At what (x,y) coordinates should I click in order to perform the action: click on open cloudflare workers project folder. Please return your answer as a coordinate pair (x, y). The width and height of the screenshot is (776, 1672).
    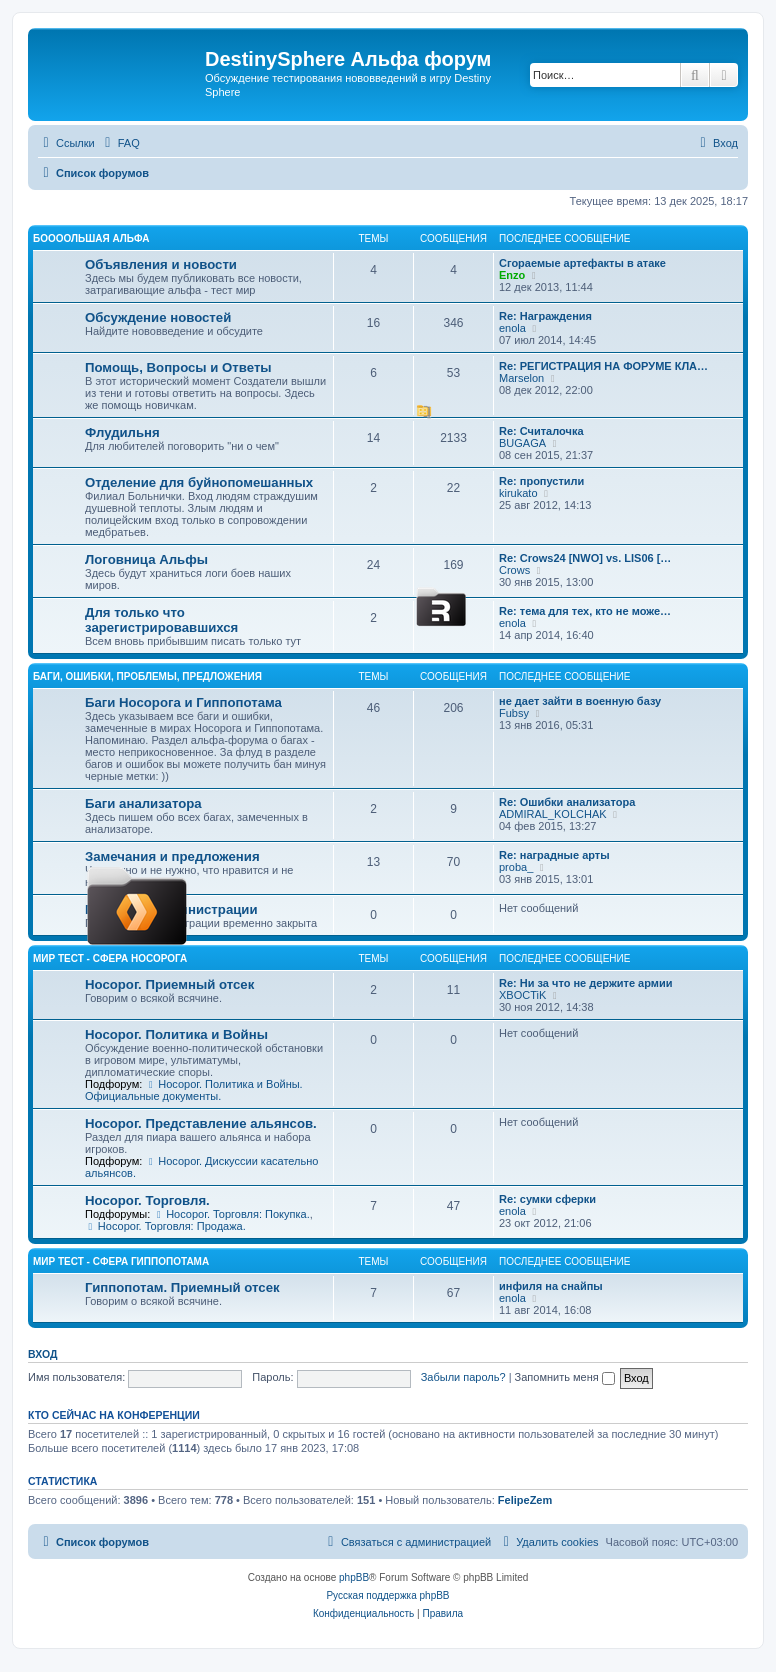
    Looking at the image, I should click on (136, 908).